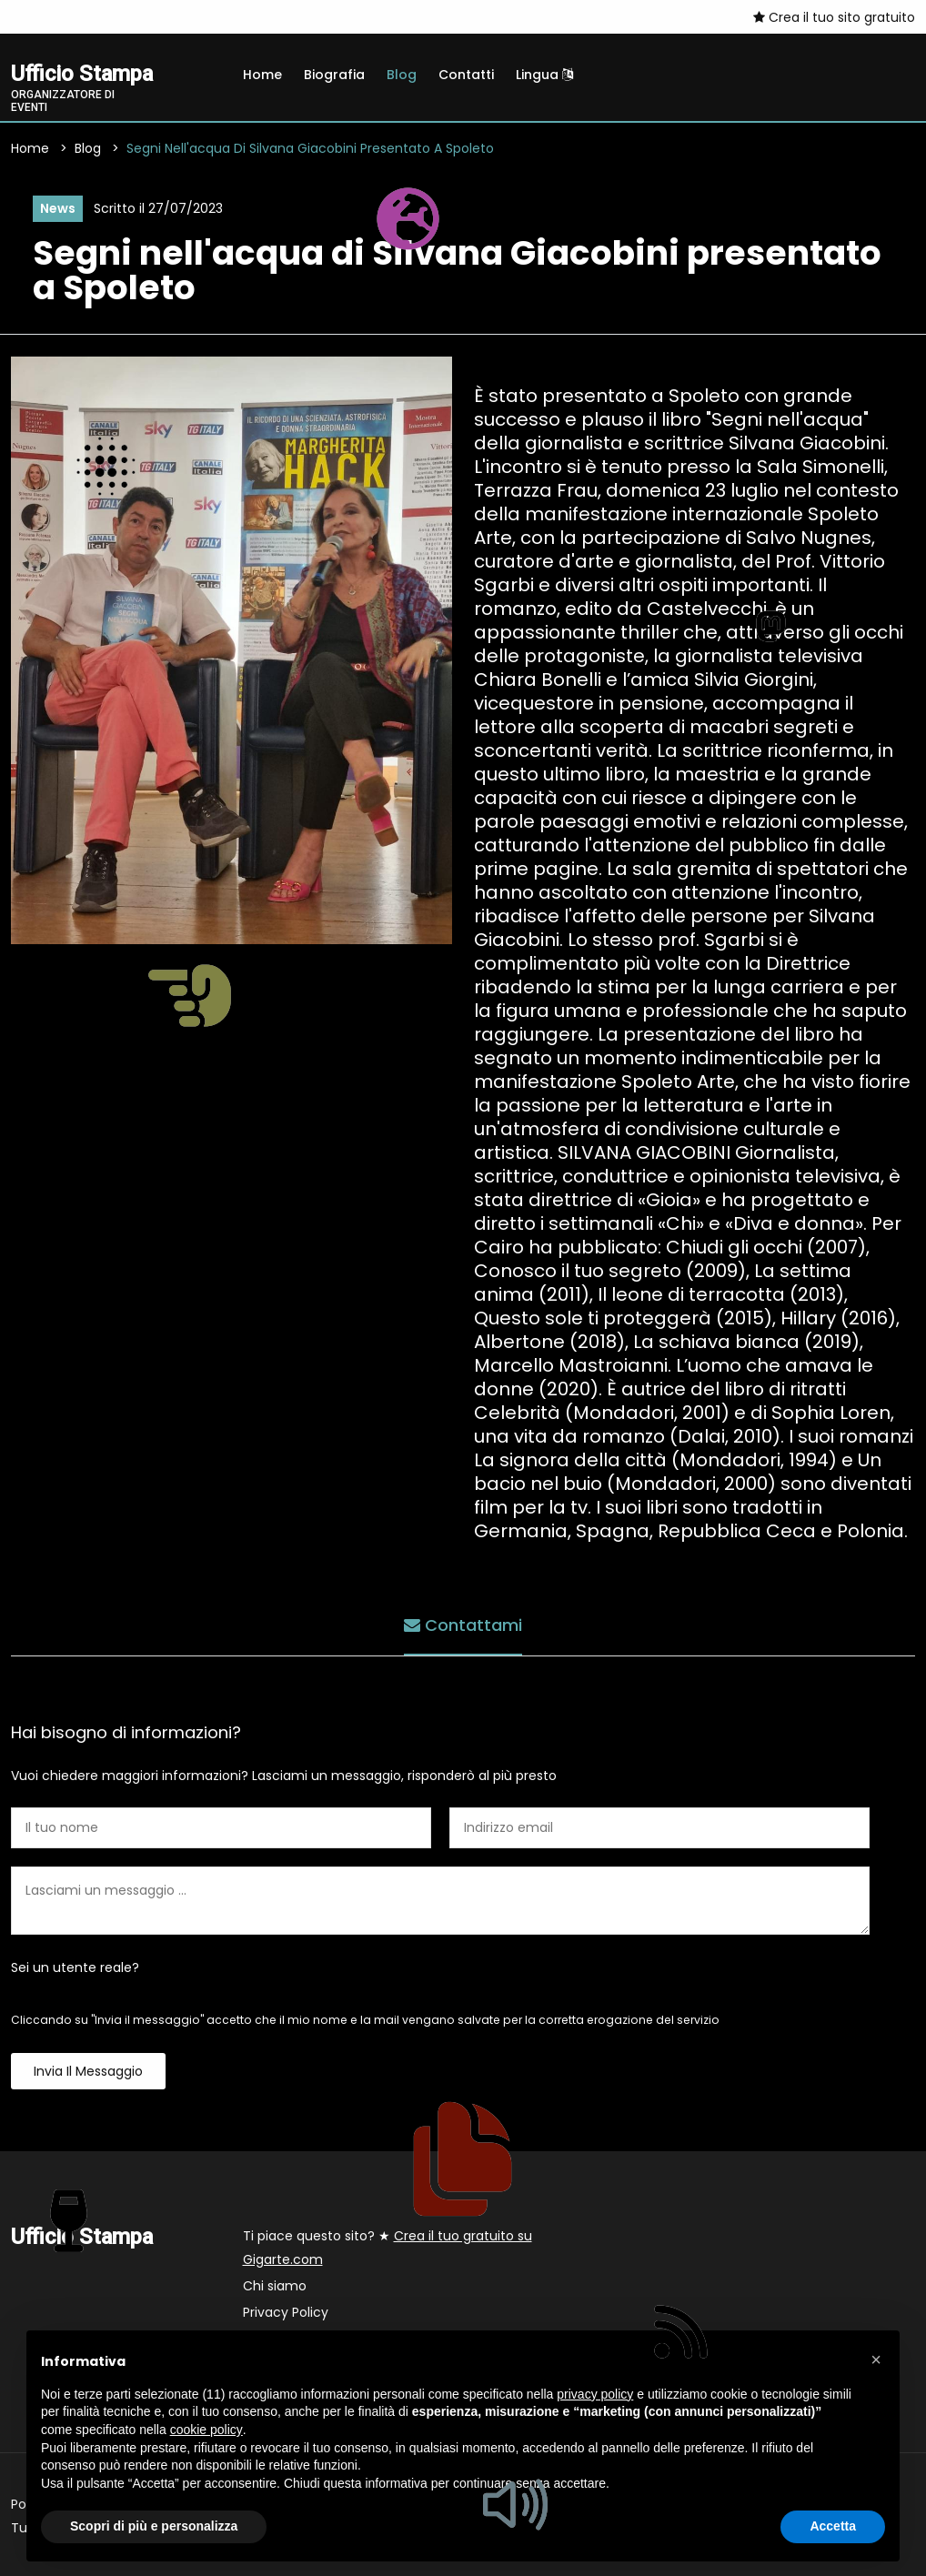 Image resolution: width=926 pixels, height=2576 pixels. I want to click on browse wine or beverage options, so click(68, 2219).